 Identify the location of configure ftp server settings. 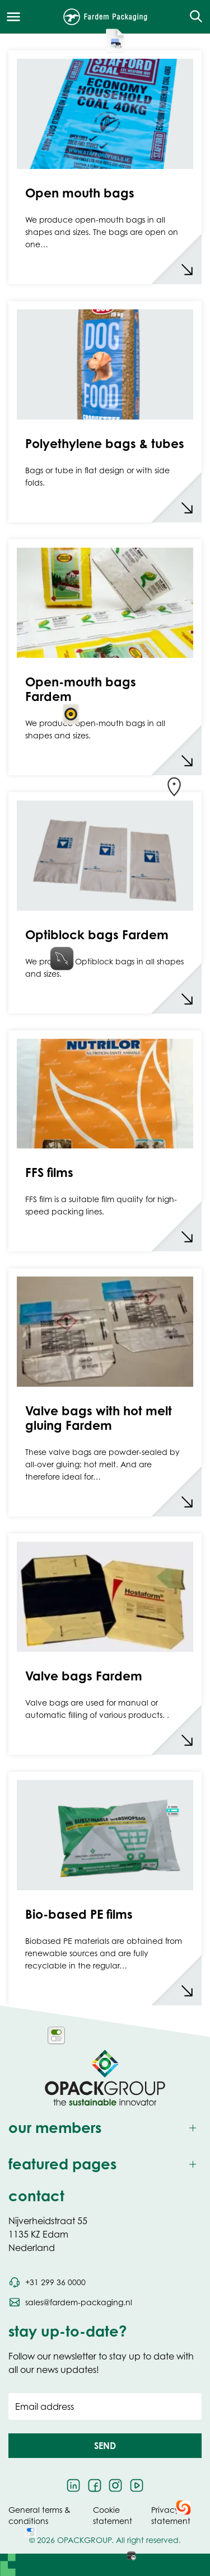
(131, 2555).